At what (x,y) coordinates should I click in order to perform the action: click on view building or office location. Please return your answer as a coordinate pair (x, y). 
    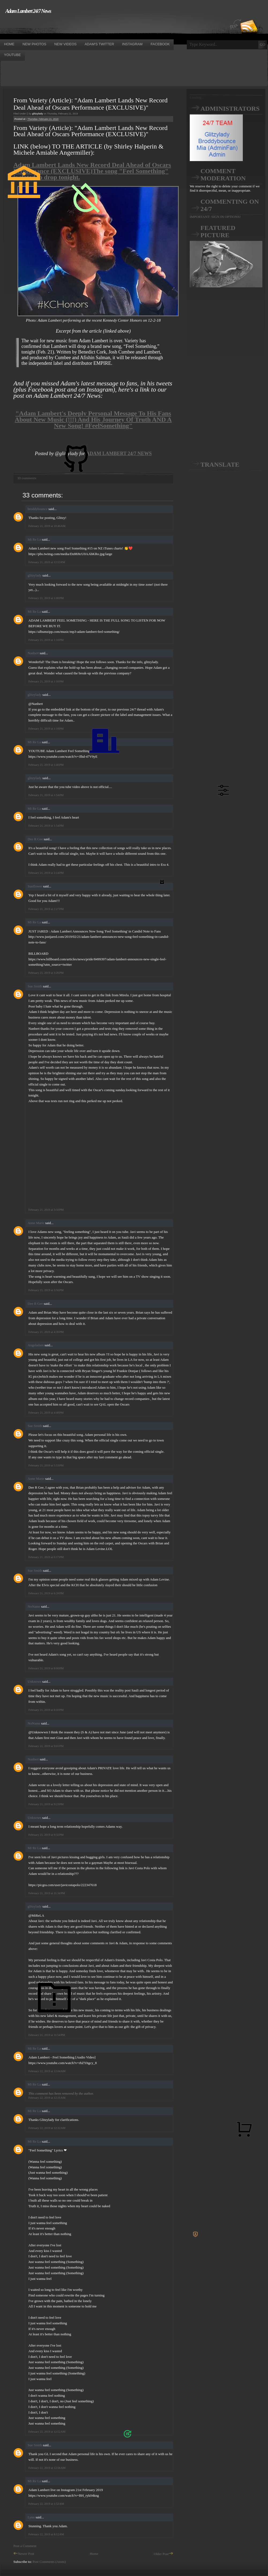
    Looking at the image, I should click on (104, 741).